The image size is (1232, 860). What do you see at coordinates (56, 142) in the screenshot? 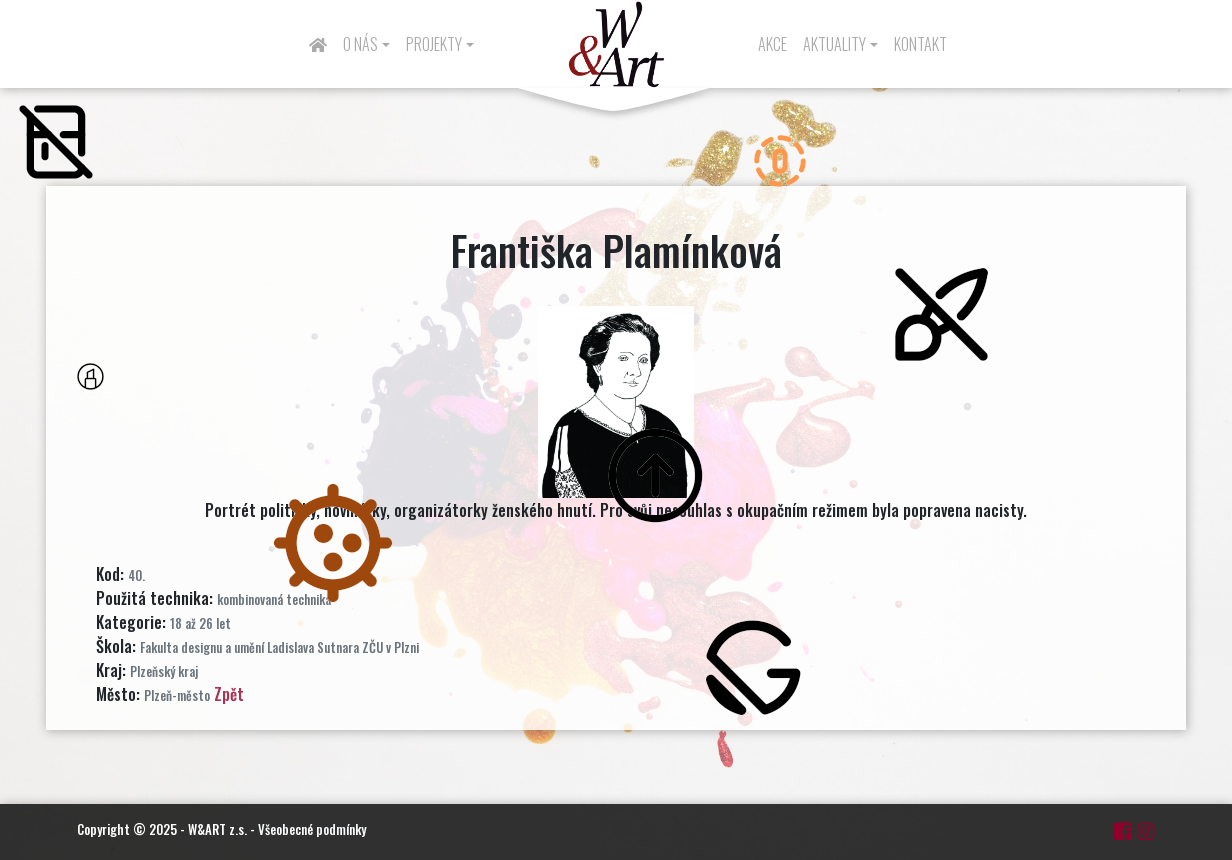
I see `refrigerator or cooling feature disabled` at bounding box center [56, 142].